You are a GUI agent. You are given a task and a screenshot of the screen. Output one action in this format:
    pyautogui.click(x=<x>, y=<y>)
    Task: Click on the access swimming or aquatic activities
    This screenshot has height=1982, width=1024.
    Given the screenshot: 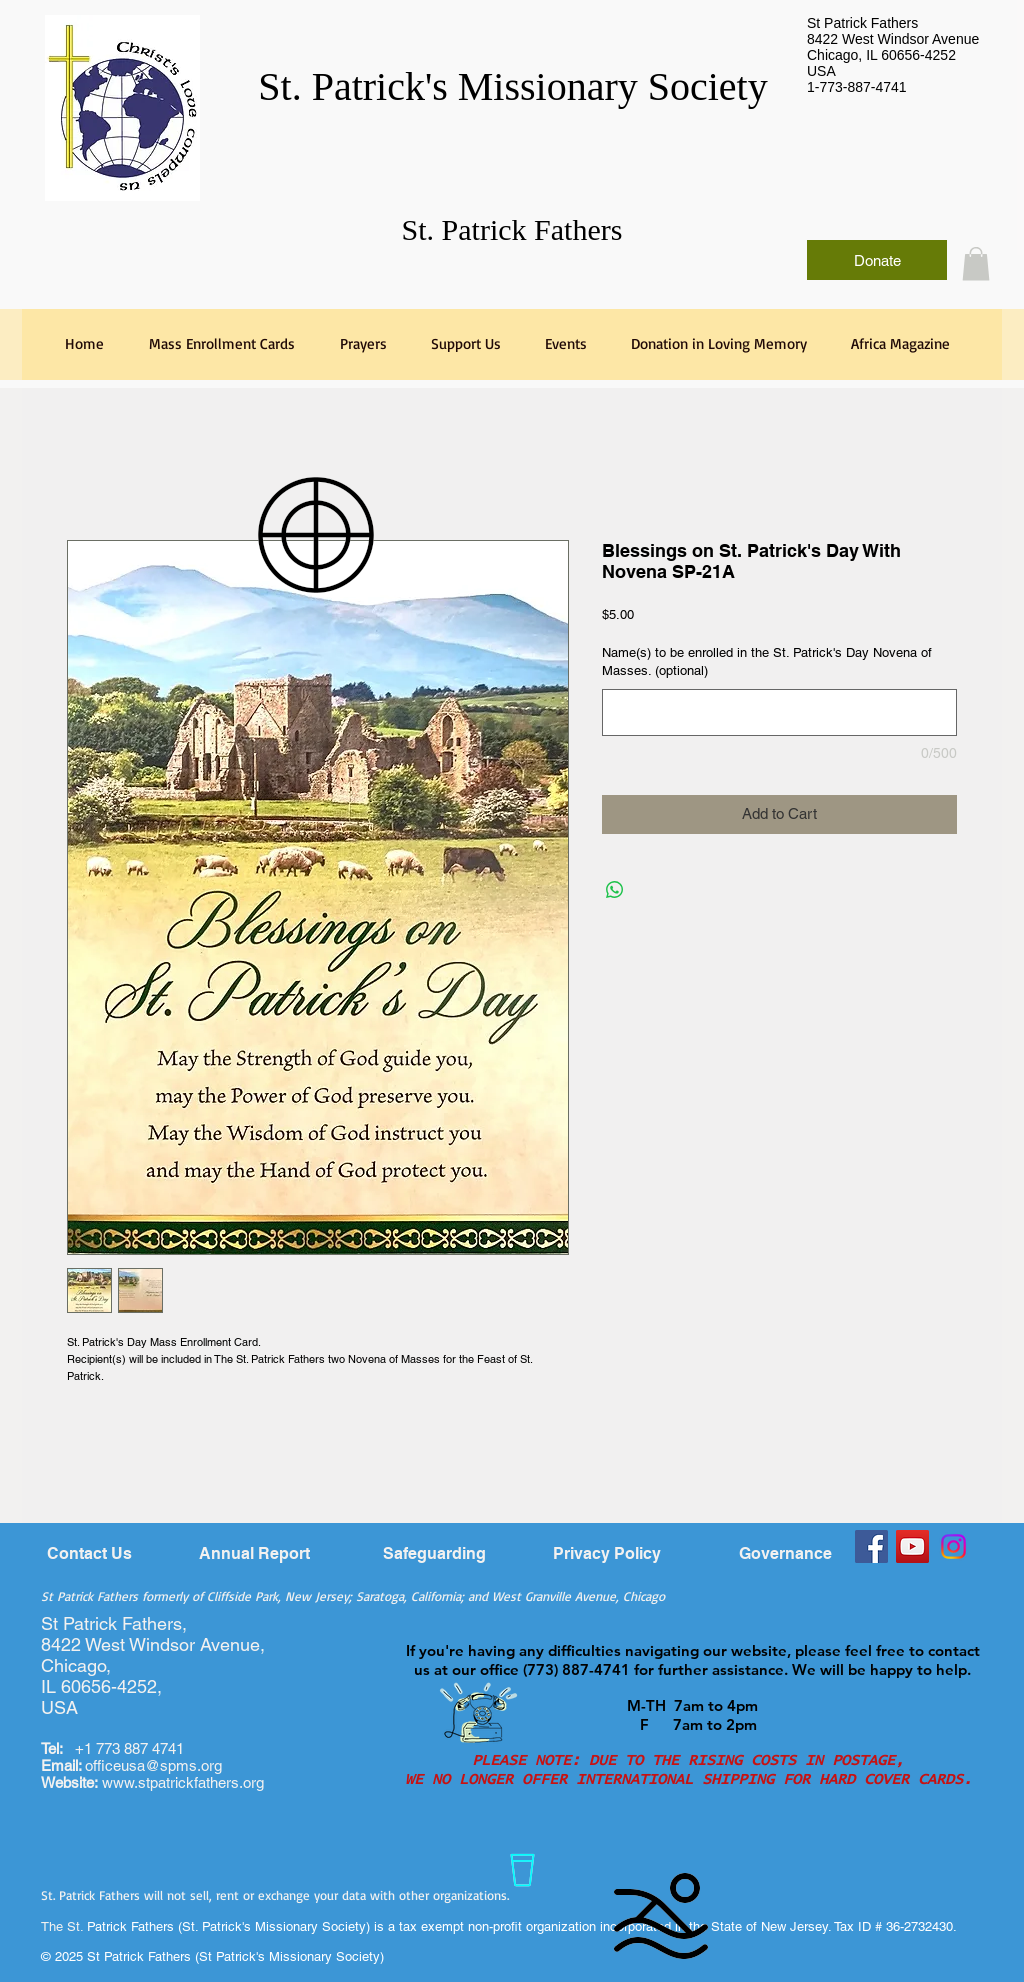 What is the action you would take?
    pyautogui.click(x=661, y=1916)
    